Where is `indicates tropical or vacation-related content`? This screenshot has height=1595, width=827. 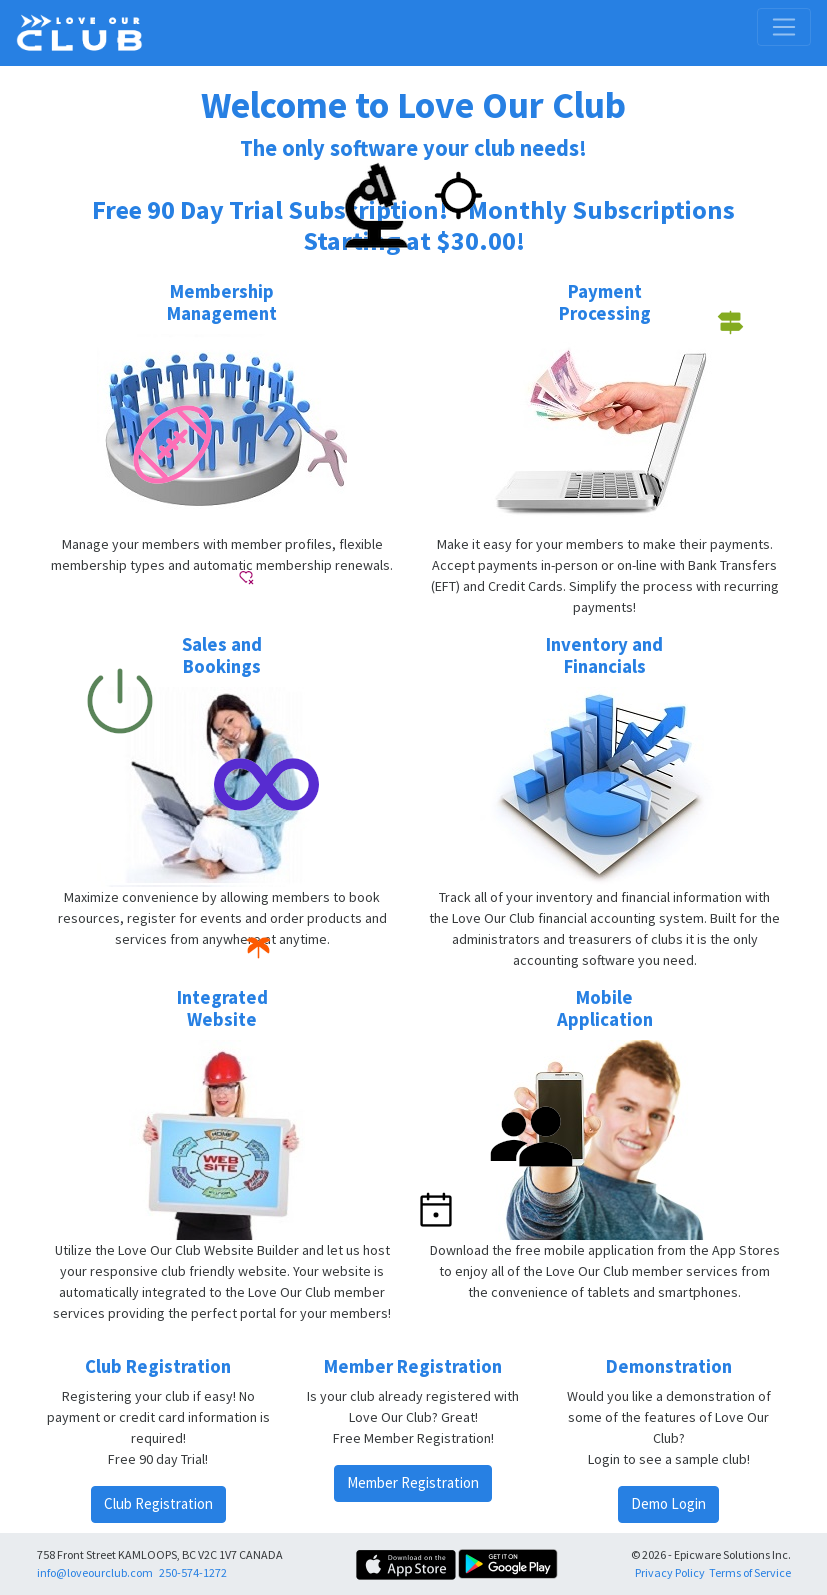 indicates tropical or vacation-related content is located at coordinates (258, 947).